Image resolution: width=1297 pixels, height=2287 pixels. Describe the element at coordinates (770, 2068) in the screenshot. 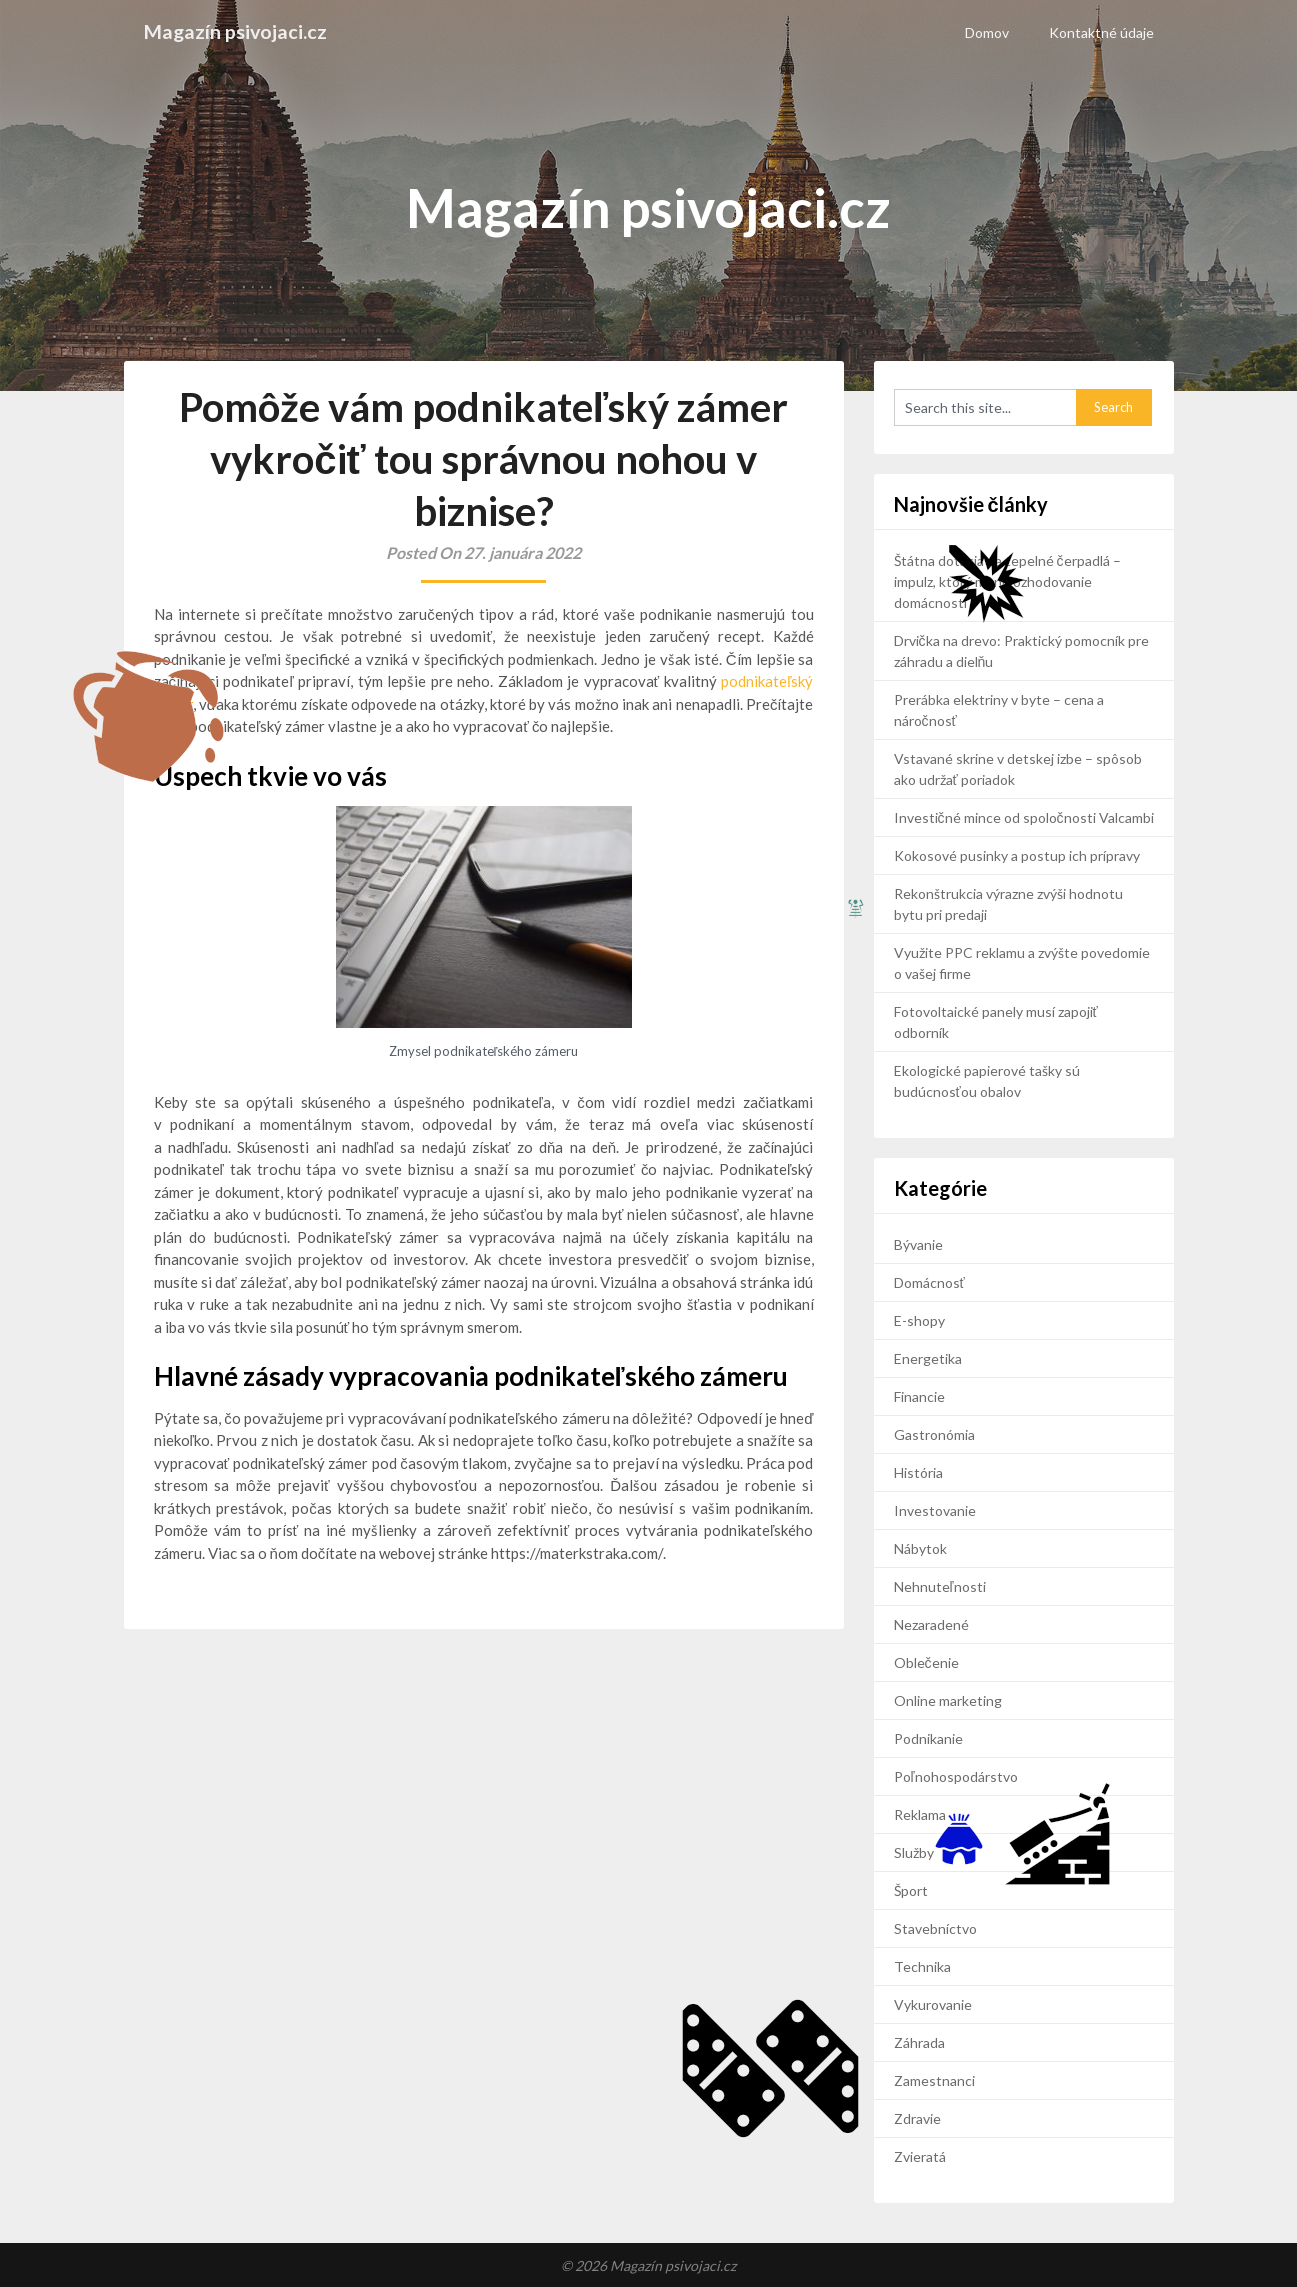

I see `access domino or tile-based games` at that location.